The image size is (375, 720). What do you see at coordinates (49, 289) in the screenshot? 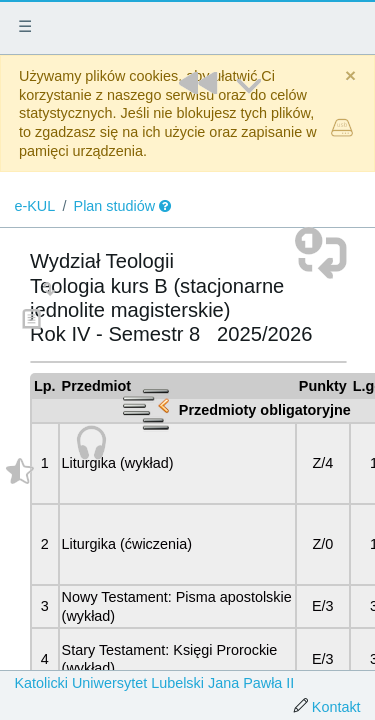
I see `jump to a specific location or section` at bounding box center [49, 289].